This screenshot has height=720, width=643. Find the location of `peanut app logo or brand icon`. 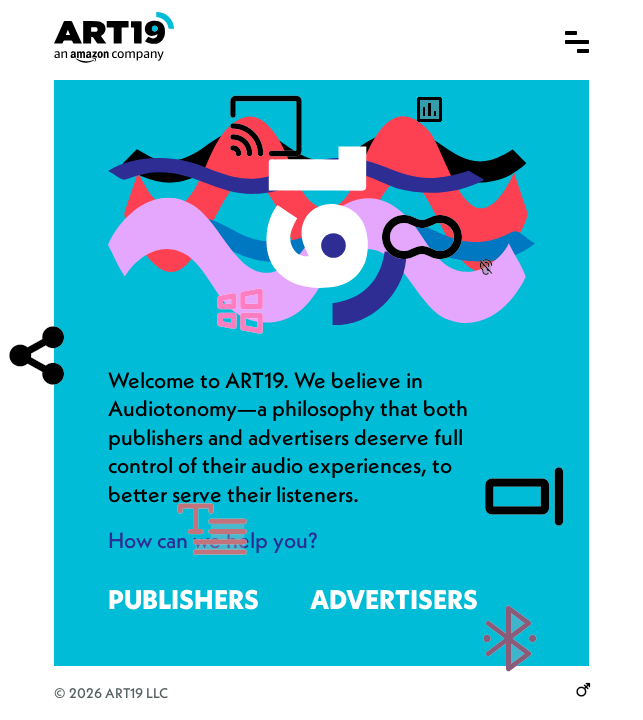

peanut app logo or brand icon is located at coordinates (422, 237).